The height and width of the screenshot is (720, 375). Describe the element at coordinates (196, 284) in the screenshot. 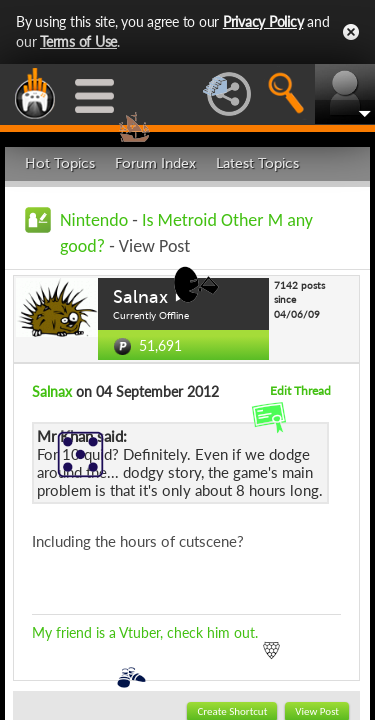

I see `indicates drinking or beverage consumption in gameplay` at that location.